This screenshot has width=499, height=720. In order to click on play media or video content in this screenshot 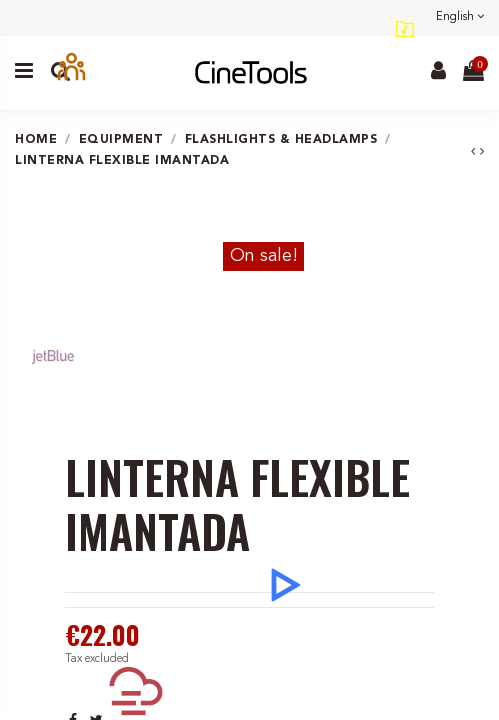, I will do `click(284, 585)`.